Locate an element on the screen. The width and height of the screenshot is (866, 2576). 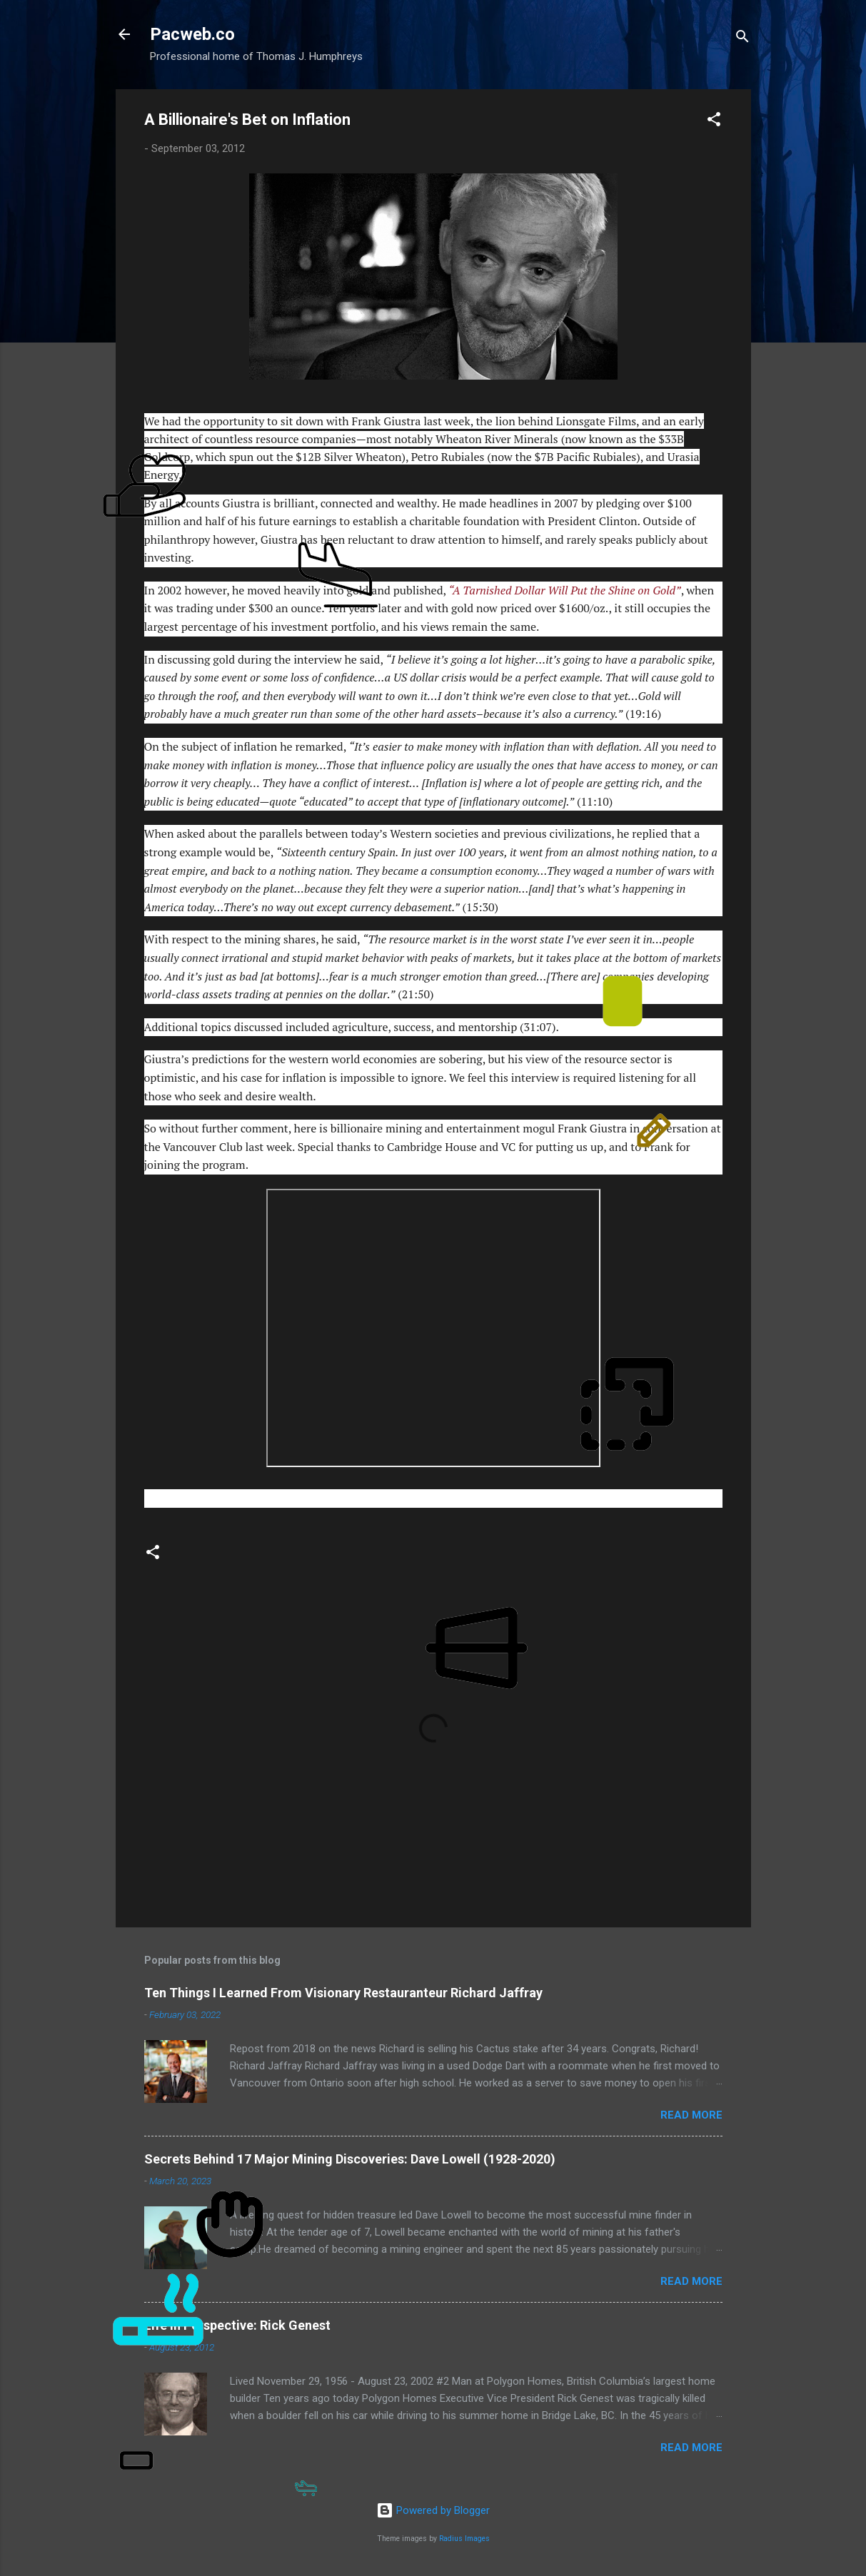
bring selection to front layer is located at coordinates (627, 1404).